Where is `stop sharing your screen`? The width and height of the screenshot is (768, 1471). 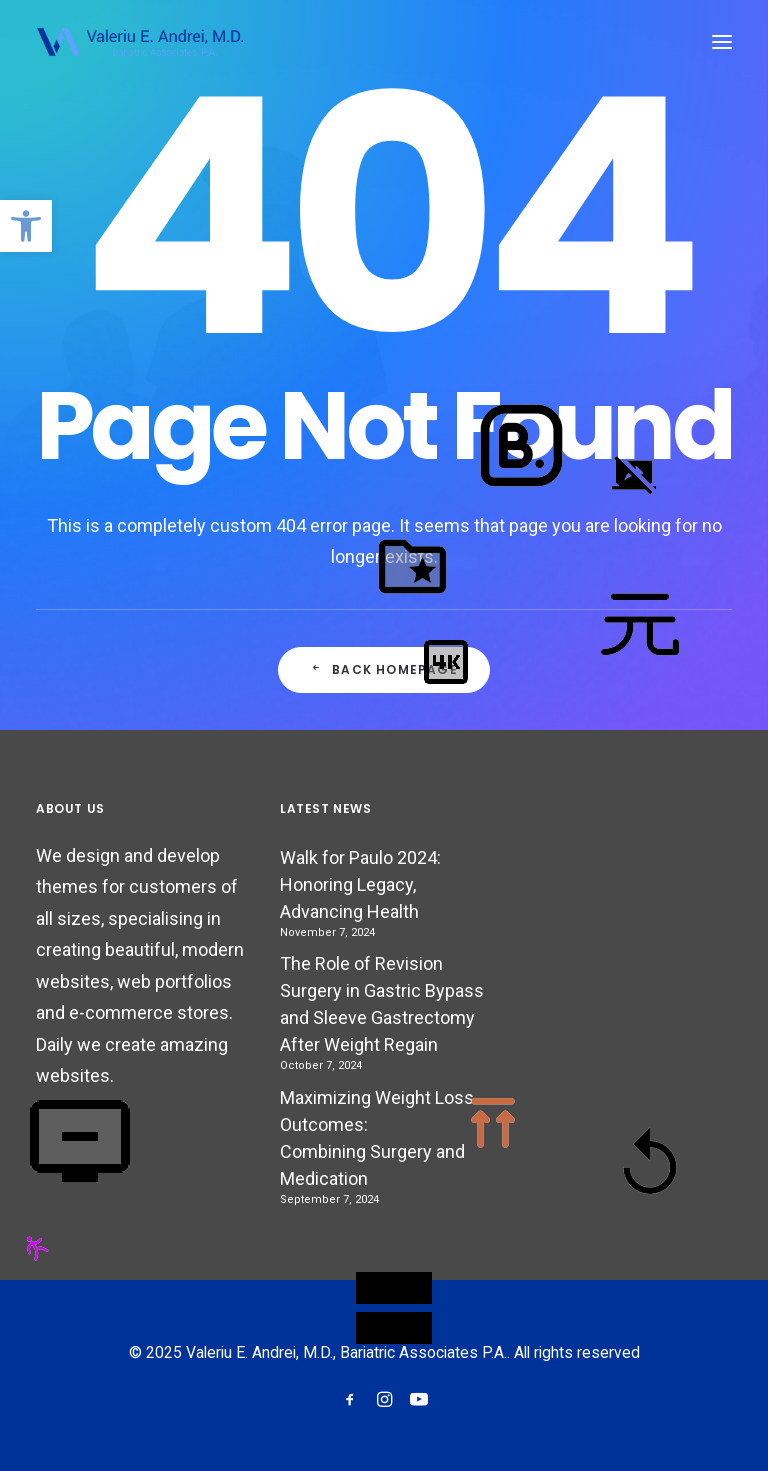 stop sharing your screen is located at coordinates (634, 475).